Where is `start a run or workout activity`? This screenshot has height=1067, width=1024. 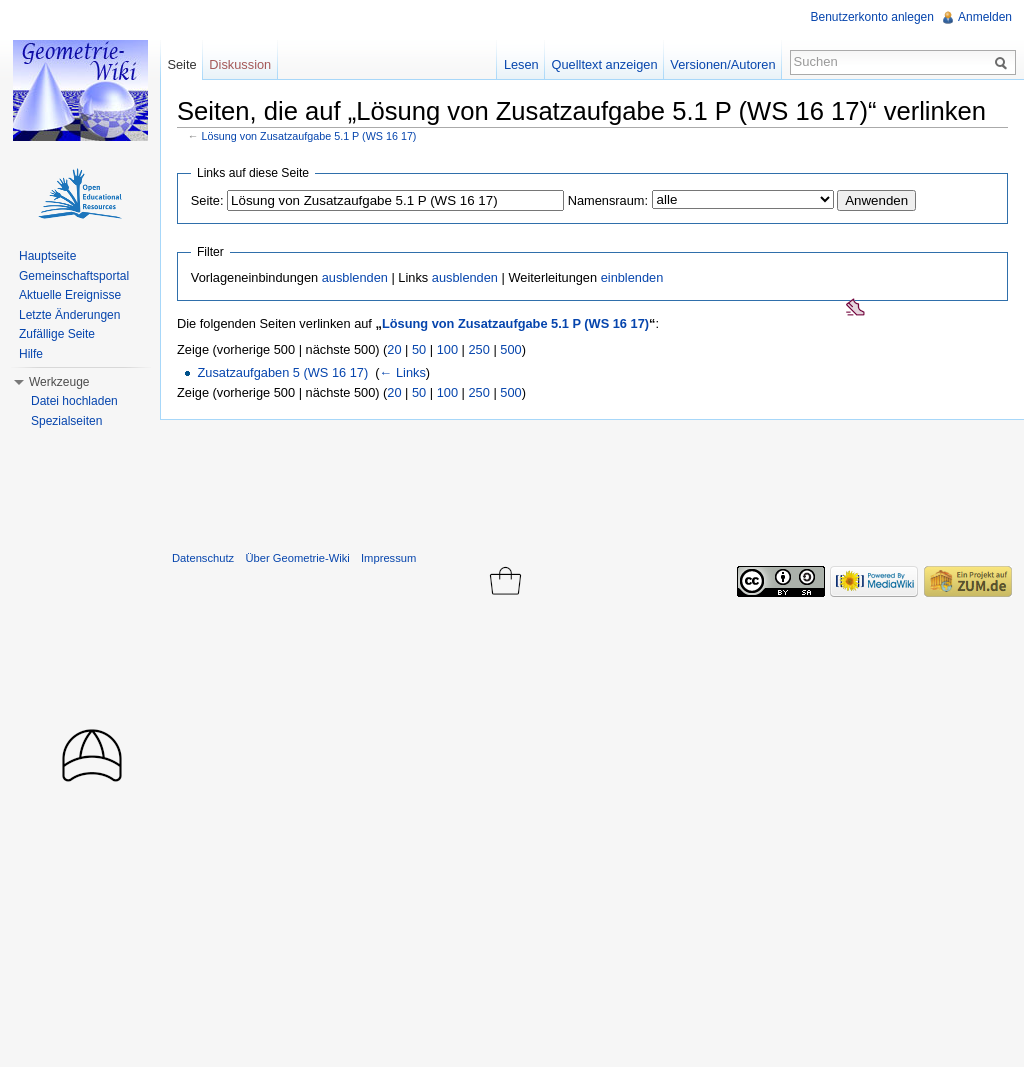
start a run or workout activity is located at coordinates (855, 308).